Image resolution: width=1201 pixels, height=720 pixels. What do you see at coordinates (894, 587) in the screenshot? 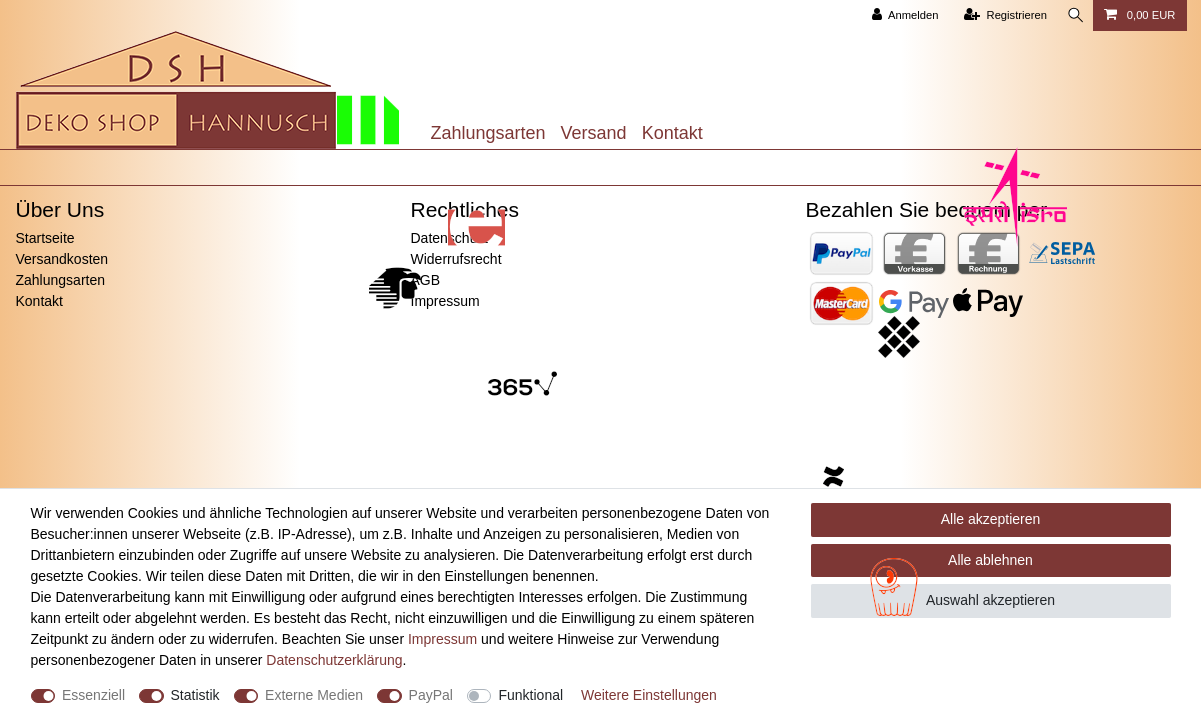
I see `ScyllaDB logo` at bounding box center [894, 587].